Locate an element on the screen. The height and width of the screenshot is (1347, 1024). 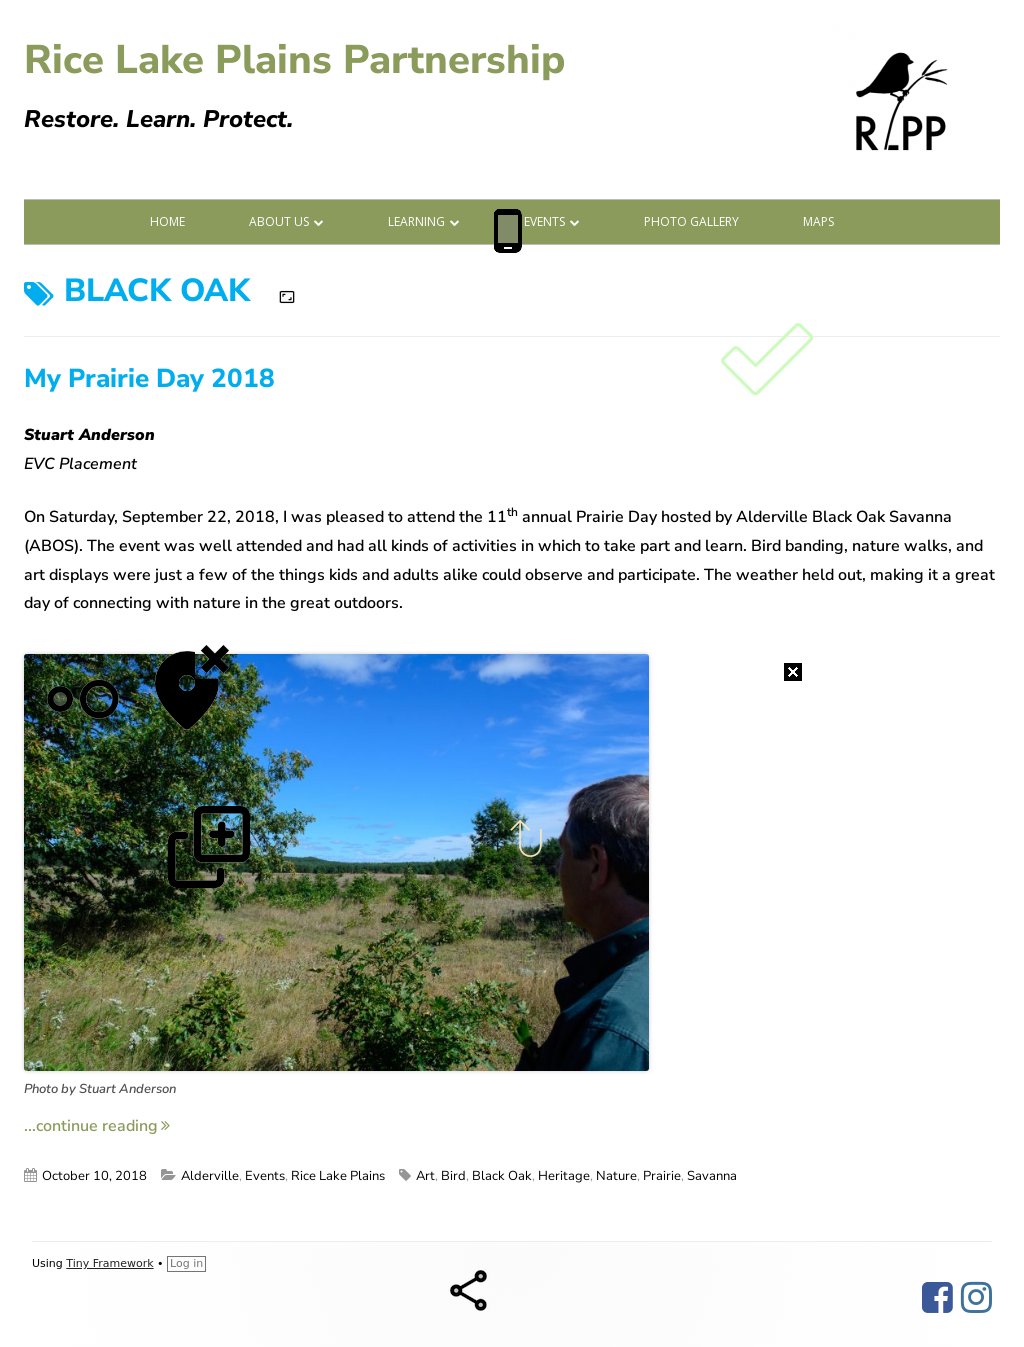
indicates an android device is located at coordinates (508, 231).